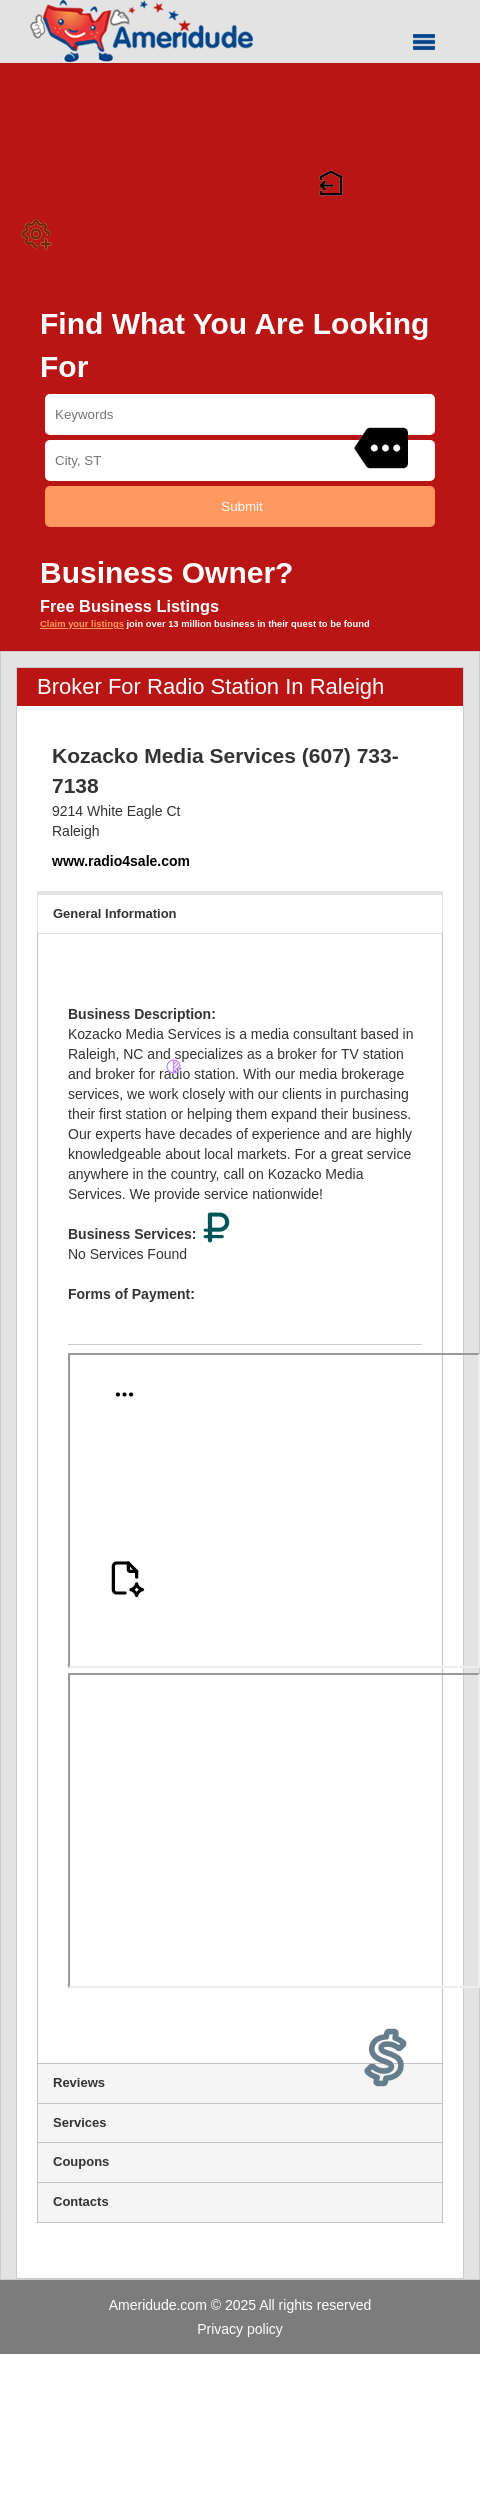 This screenshot has height=2498, width=480. Describe the element at coordinates (125, 1578) in the screenshot. I see `generate AI content for this document` at that location.